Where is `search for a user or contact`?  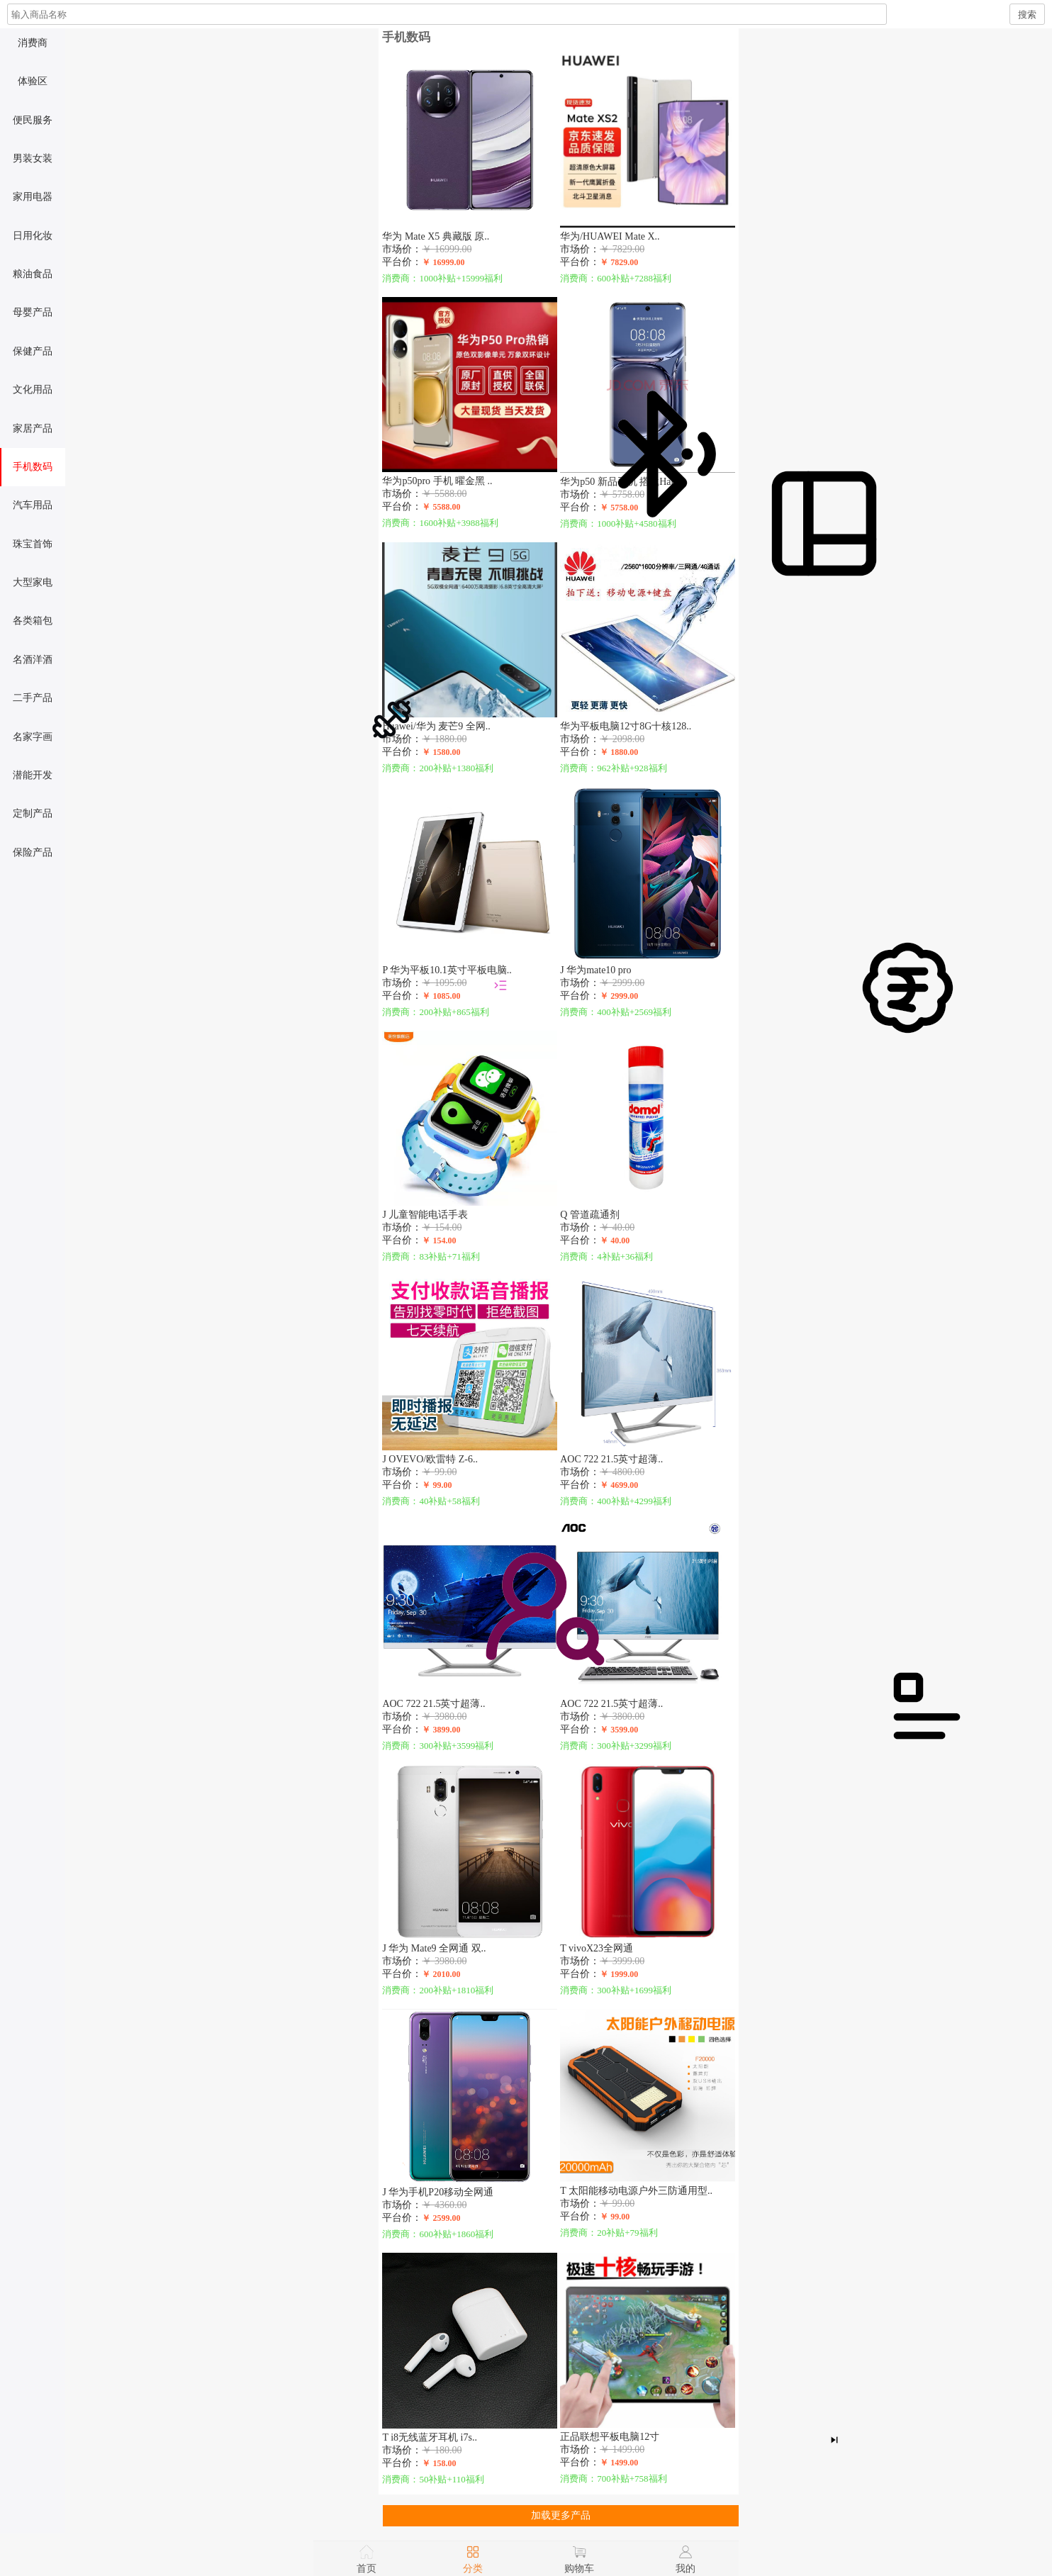 search for a user or contact is located at coordinates (545, 1606).